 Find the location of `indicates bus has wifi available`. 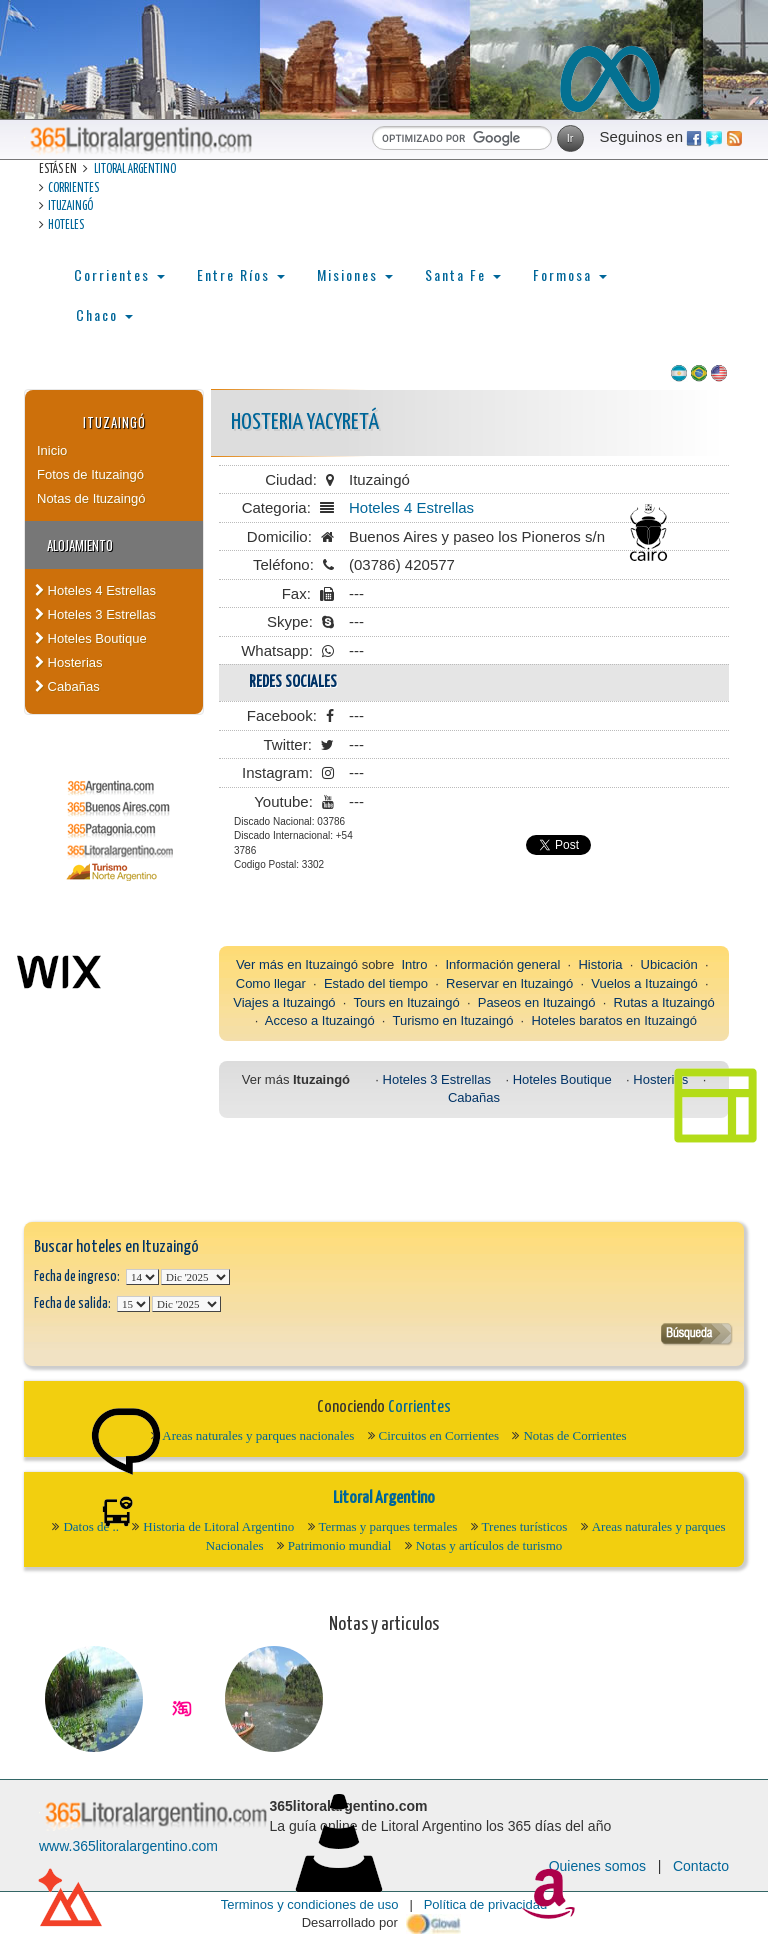

indicates bus has wifi available is located at coordinates (117, 1512).